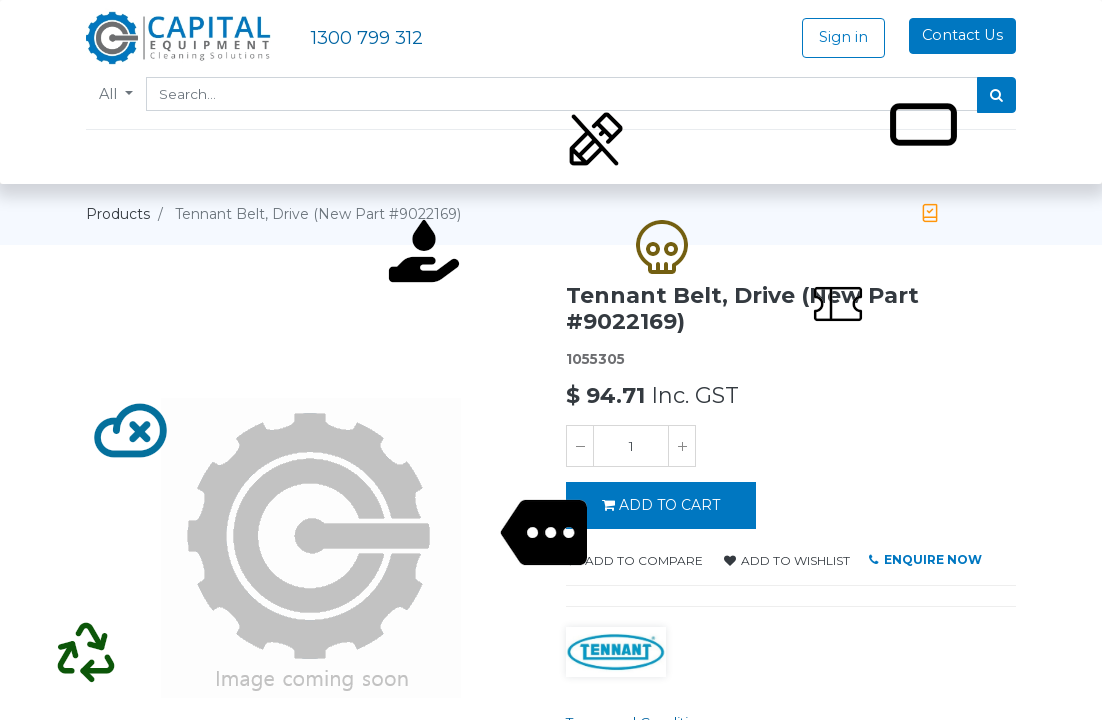  What do you see at coordinates (595, 140) in the screenshot?
I see `editing is disabled or unavailable` at bounding box center [595, 140].